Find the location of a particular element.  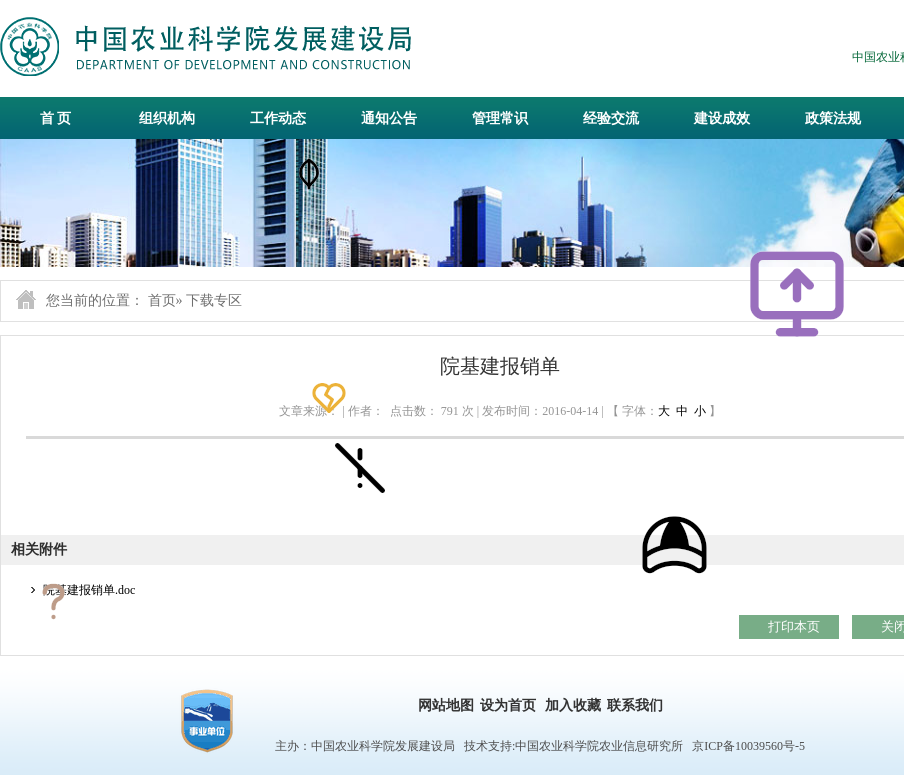

remove from favorites is located at coordinates (329, 398).